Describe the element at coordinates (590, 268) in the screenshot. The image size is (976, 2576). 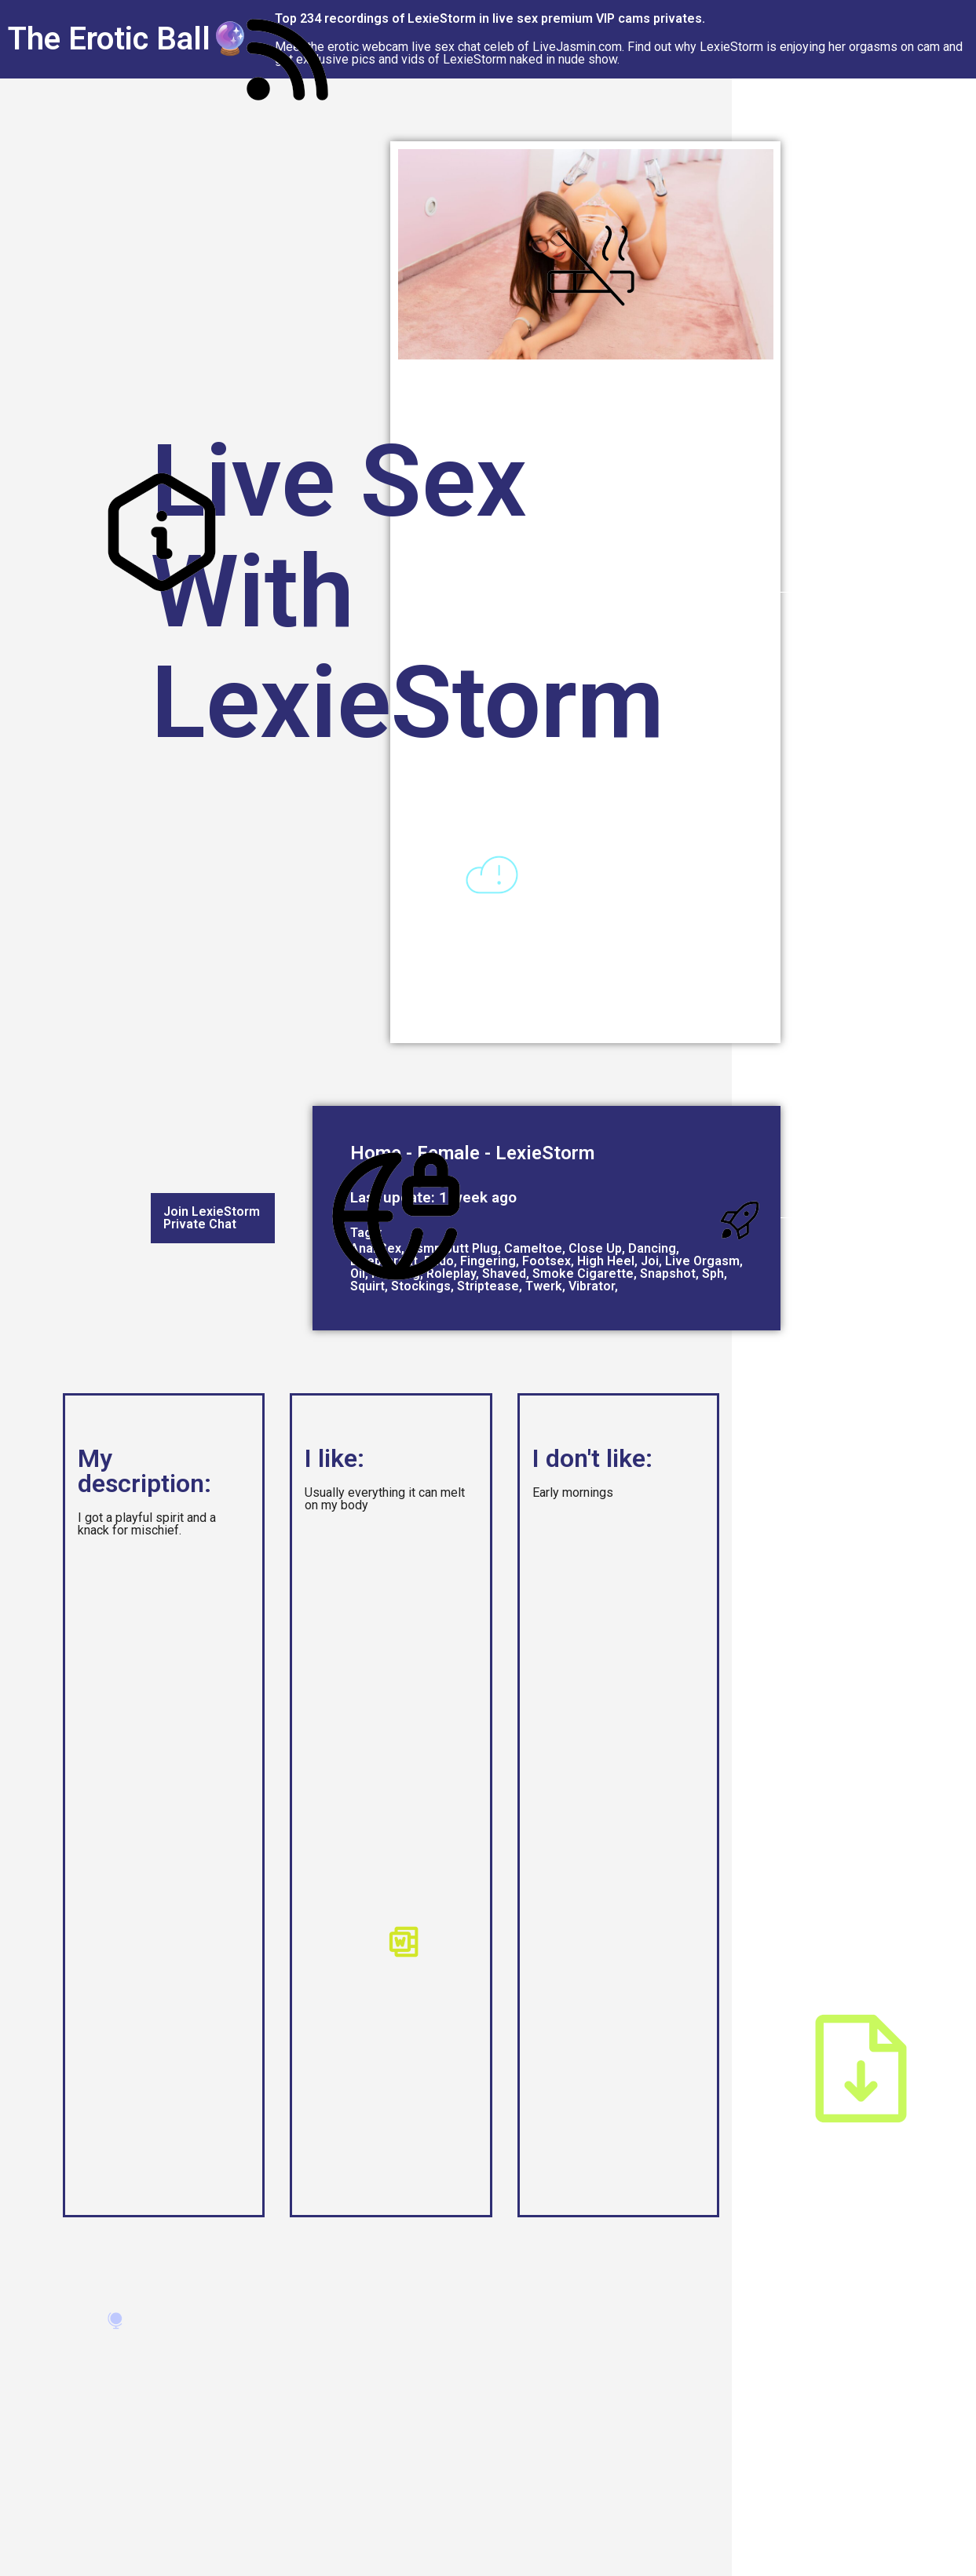
I see `indicates a no smoking zone` at that location.